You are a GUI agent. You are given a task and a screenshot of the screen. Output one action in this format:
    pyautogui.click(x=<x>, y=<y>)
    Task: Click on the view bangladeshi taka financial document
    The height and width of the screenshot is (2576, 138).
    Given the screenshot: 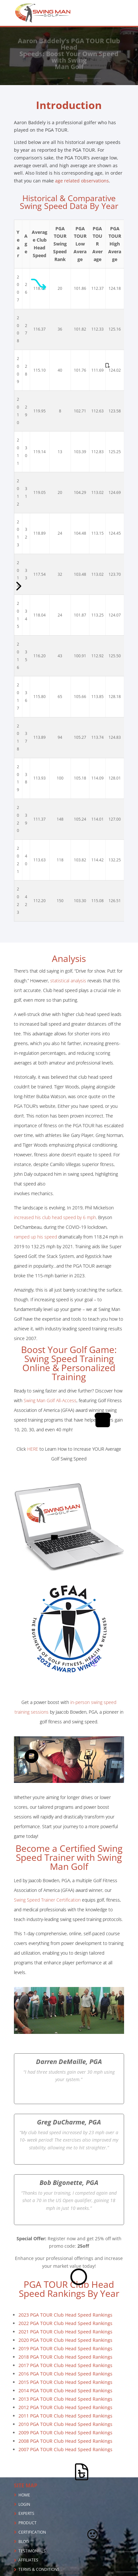 What is the action you would take?
    pyautogui.click(x=82, y=2472)
    